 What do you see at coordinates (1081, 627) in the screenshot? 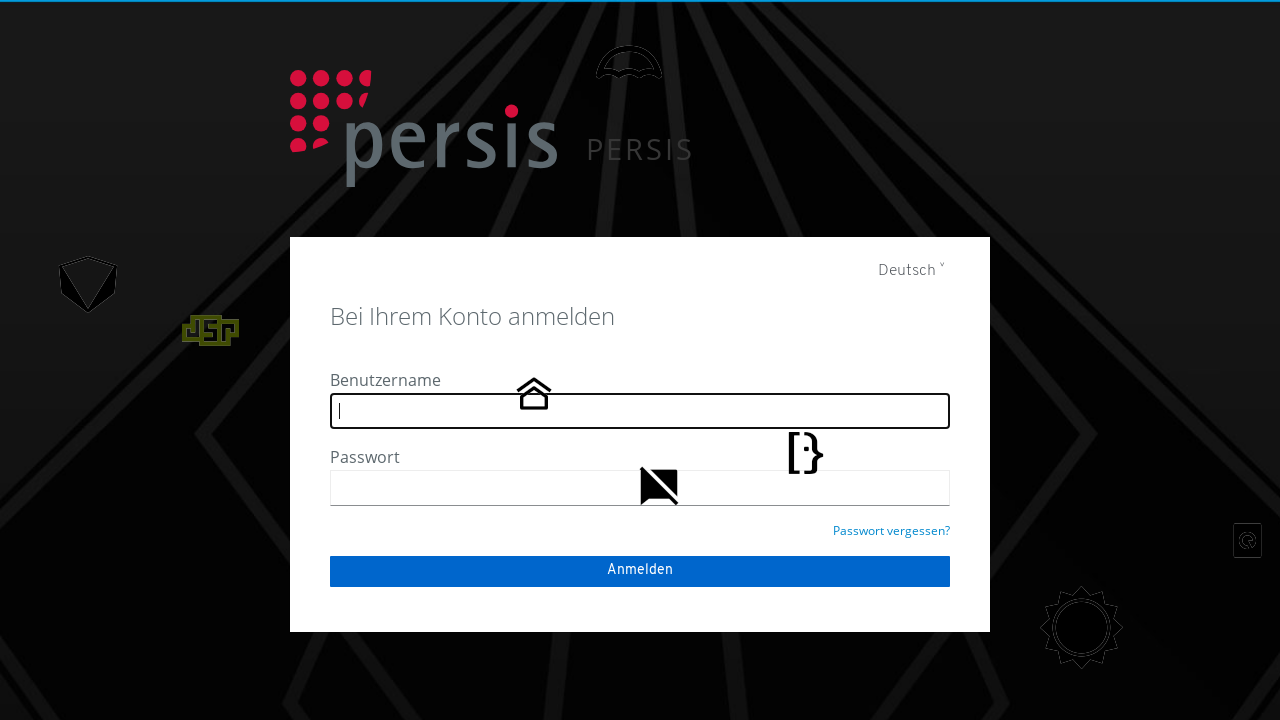
I see `open the AccuWeather app` at bounding box center [1081, 627].